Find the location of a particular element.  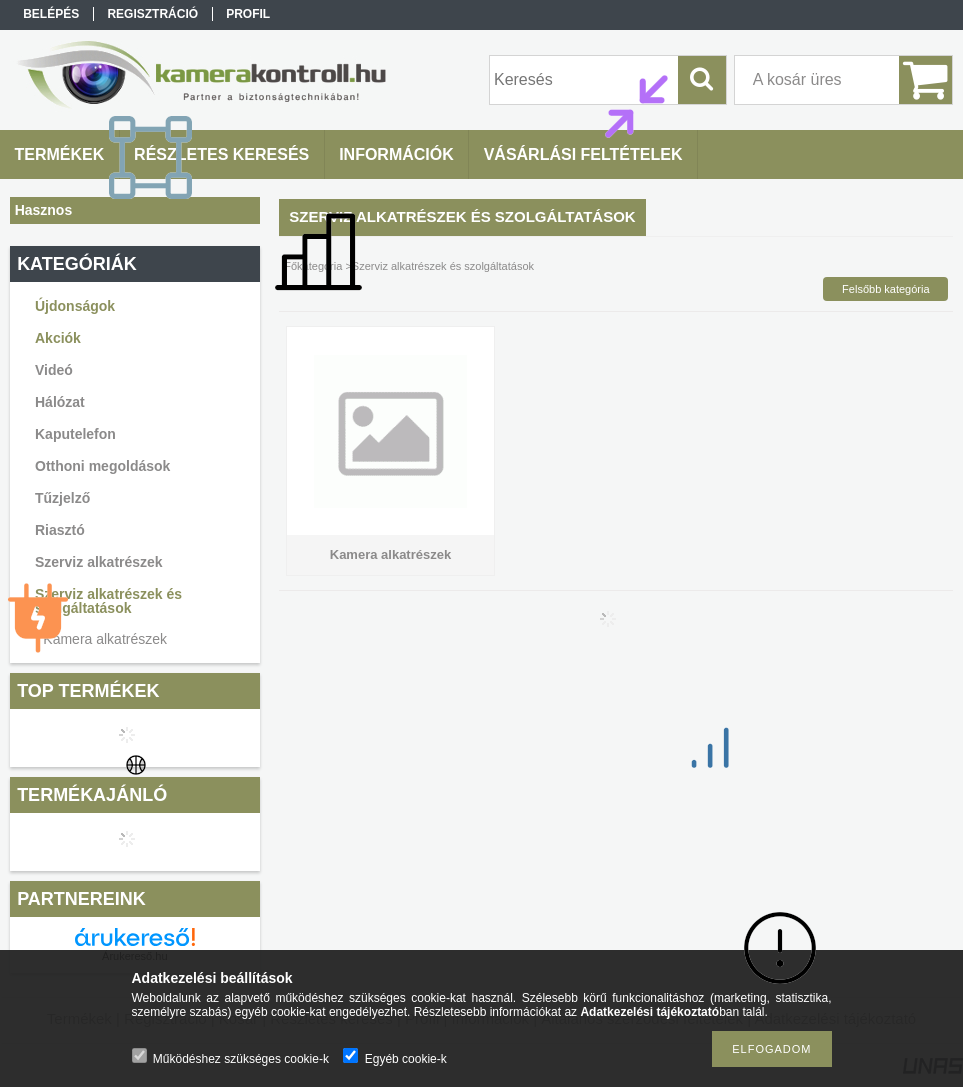

access sports or basketball-related content is located at coordinates (136, 765).